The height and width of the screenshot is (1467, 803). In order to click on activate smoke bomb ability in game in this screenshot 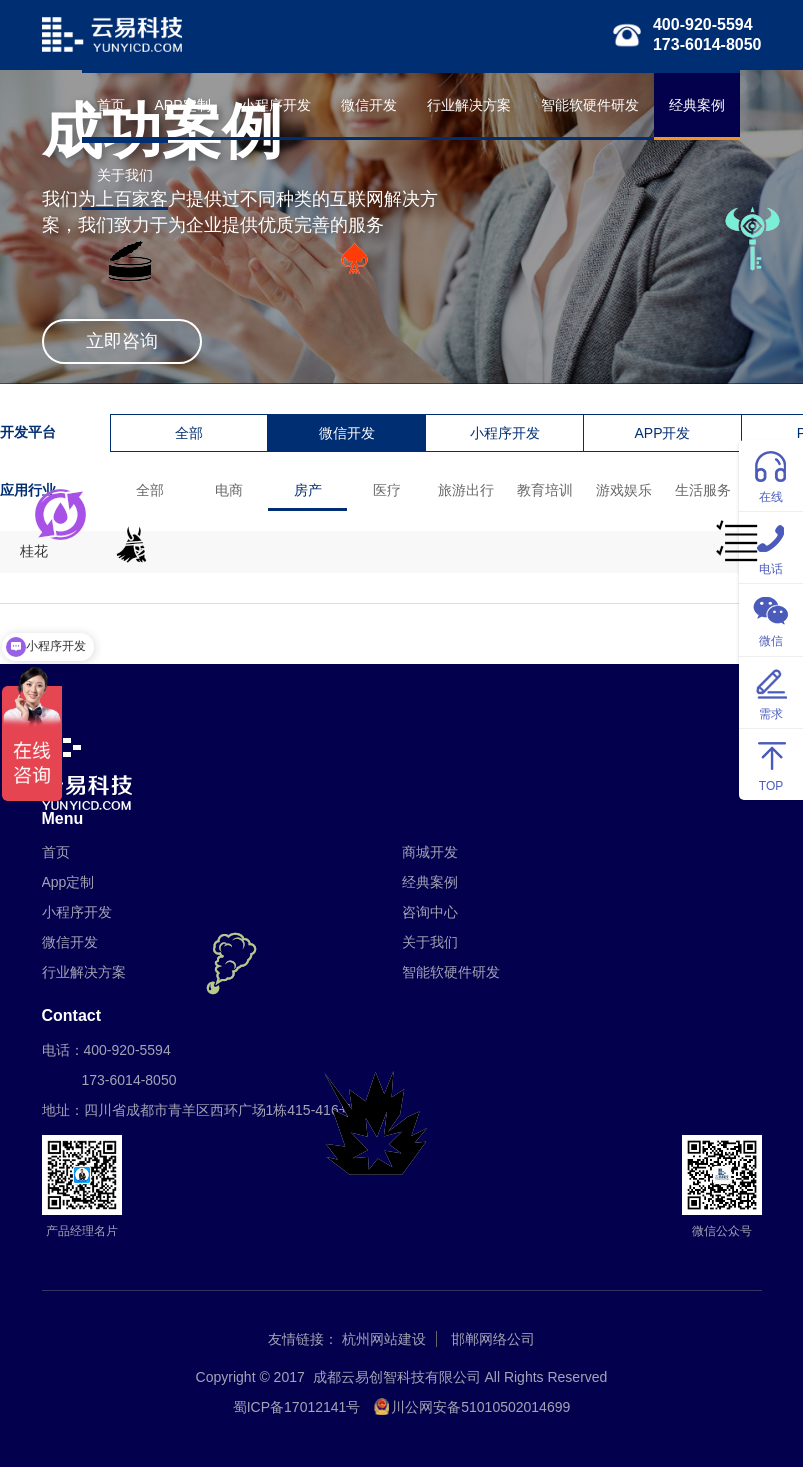, I will do `click(231, 963)`.